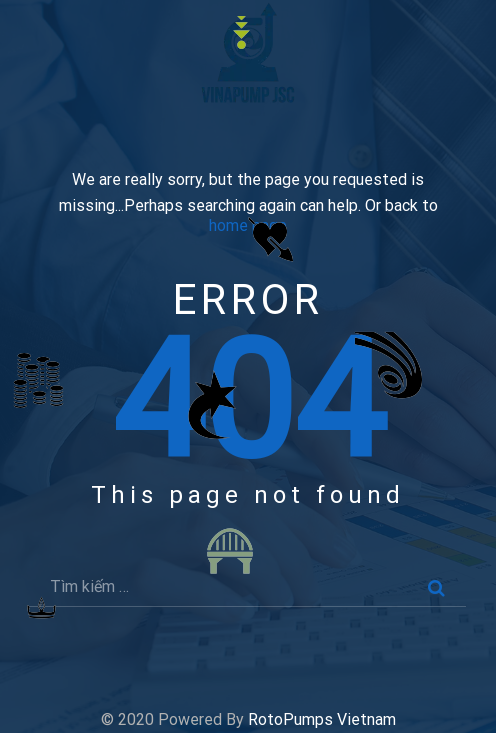 The width and height of the screenshot is (496, 733). What do you see at coordinates (241, 32) in the screenshot?
I see `pounce or quick attack action in a game` at bounding box center [241, 32].